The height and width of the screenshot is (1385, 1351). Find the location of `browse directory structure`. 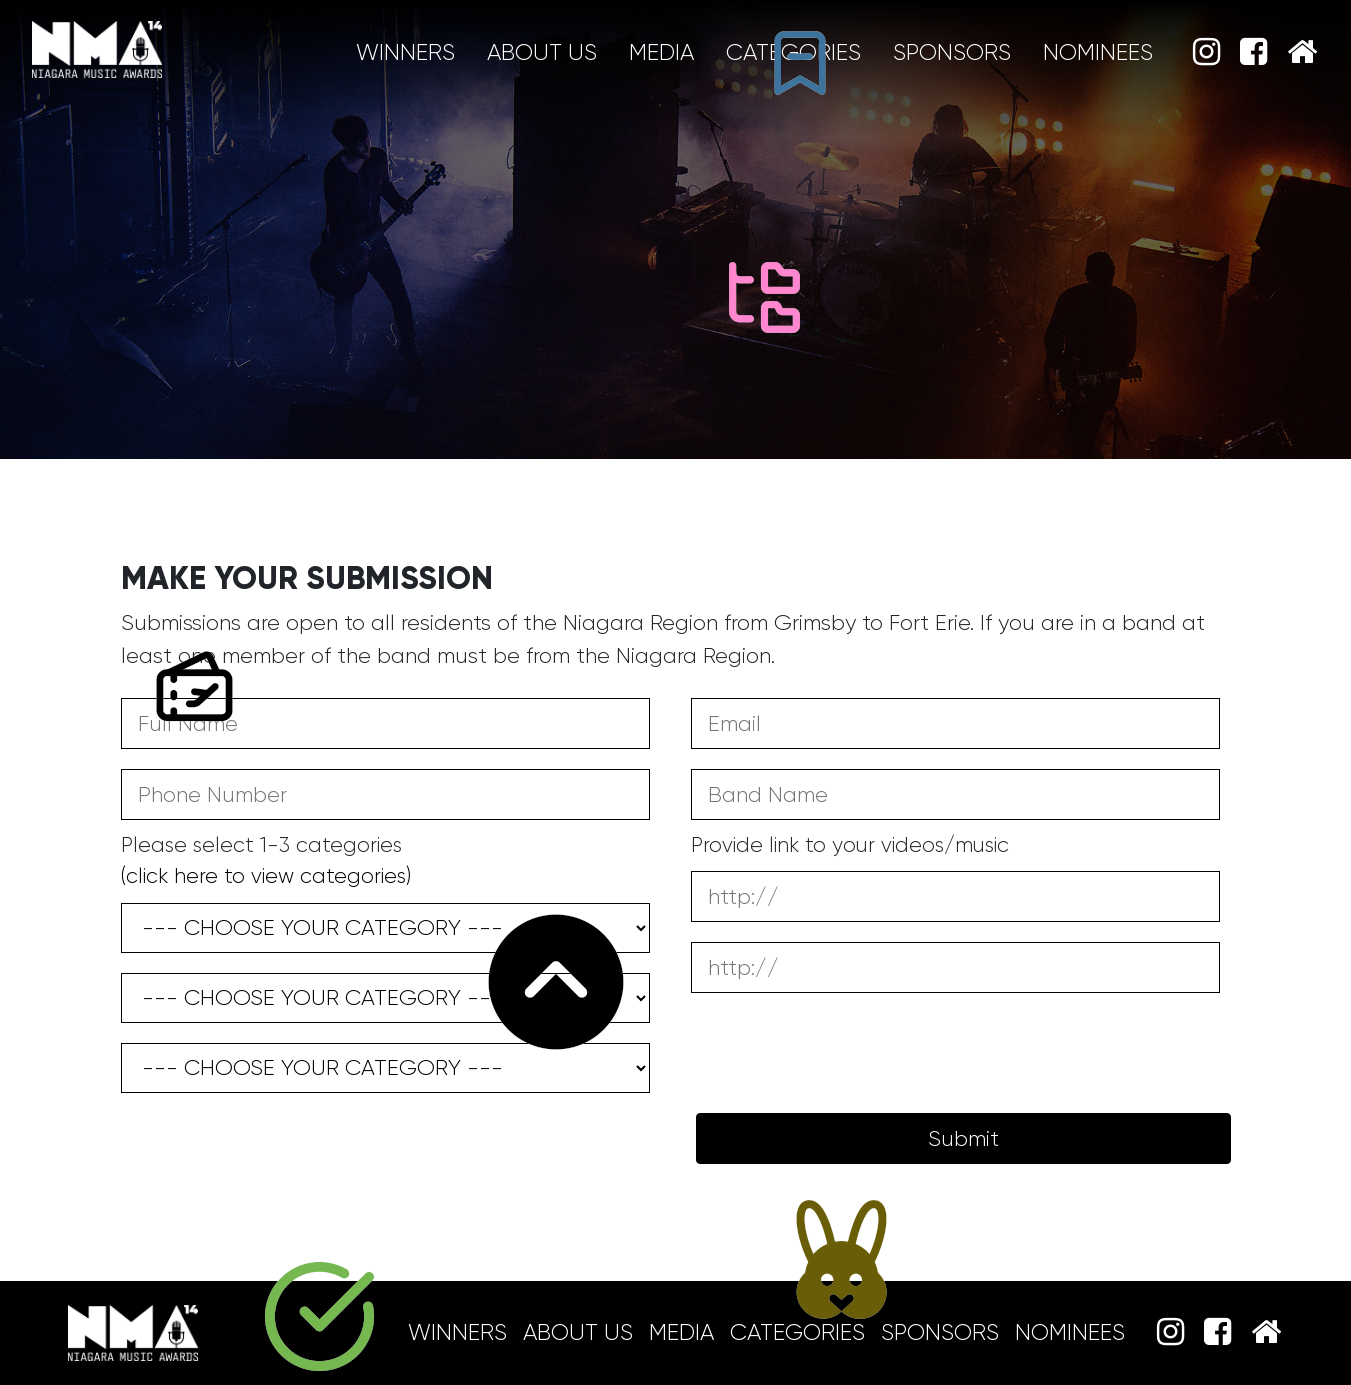

browse directory structure is located at coordinates (764, 297).